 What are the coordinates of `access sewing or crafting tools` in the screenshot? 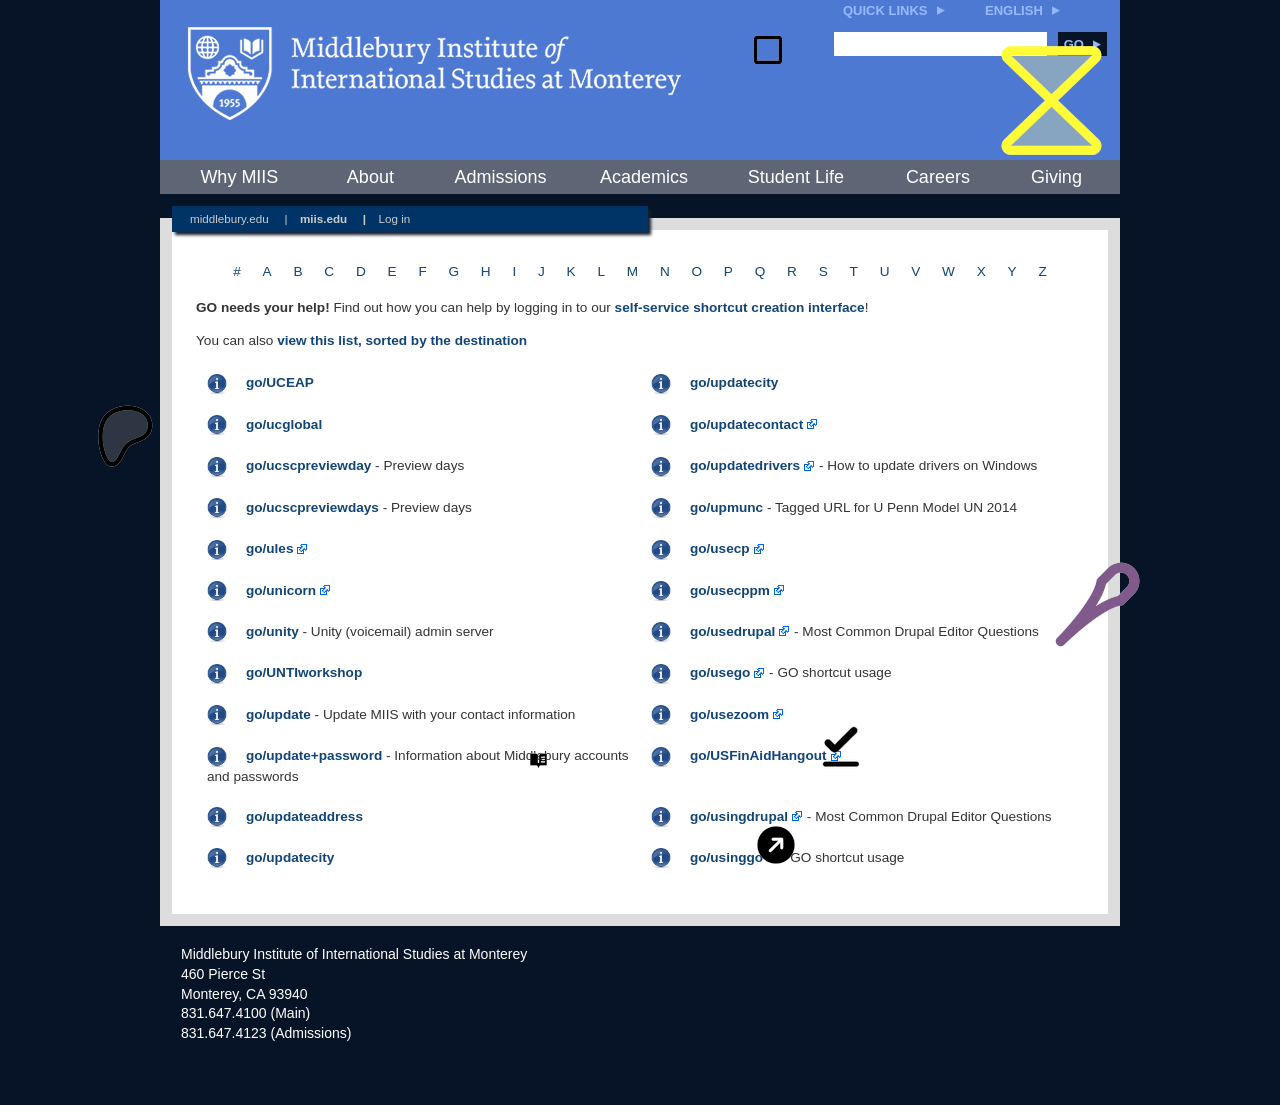 It's located at (1097, 604).